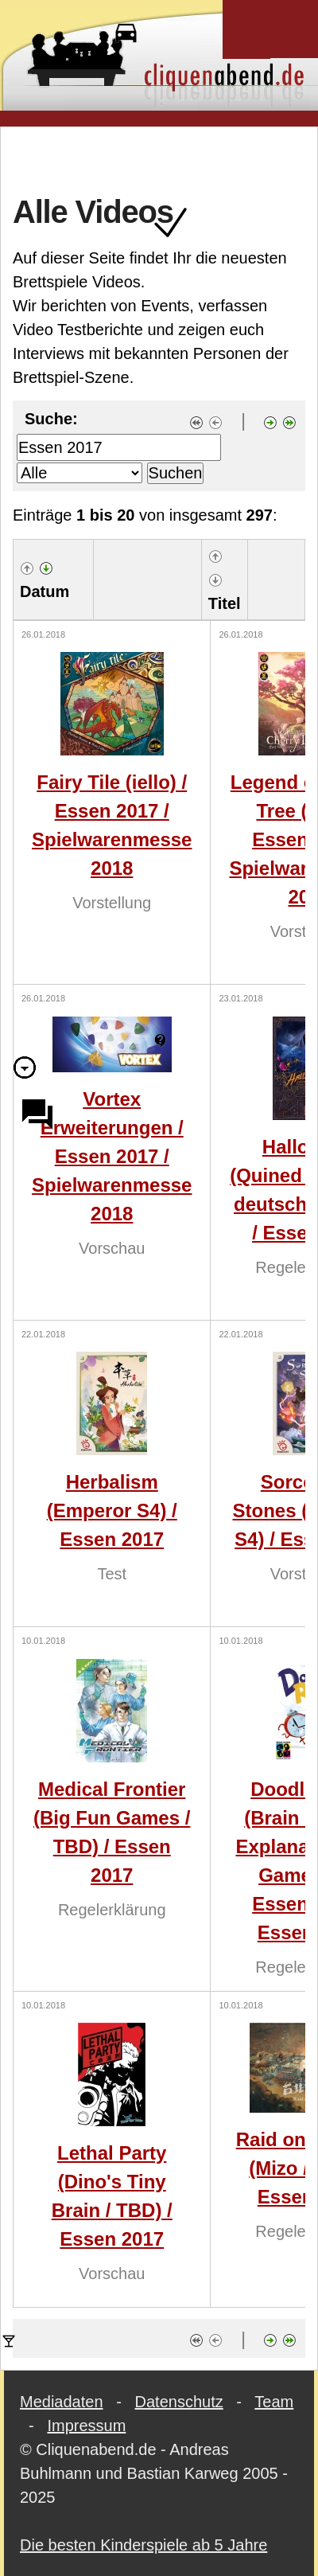  I want to click on contact customer support, so click(161, 1040).